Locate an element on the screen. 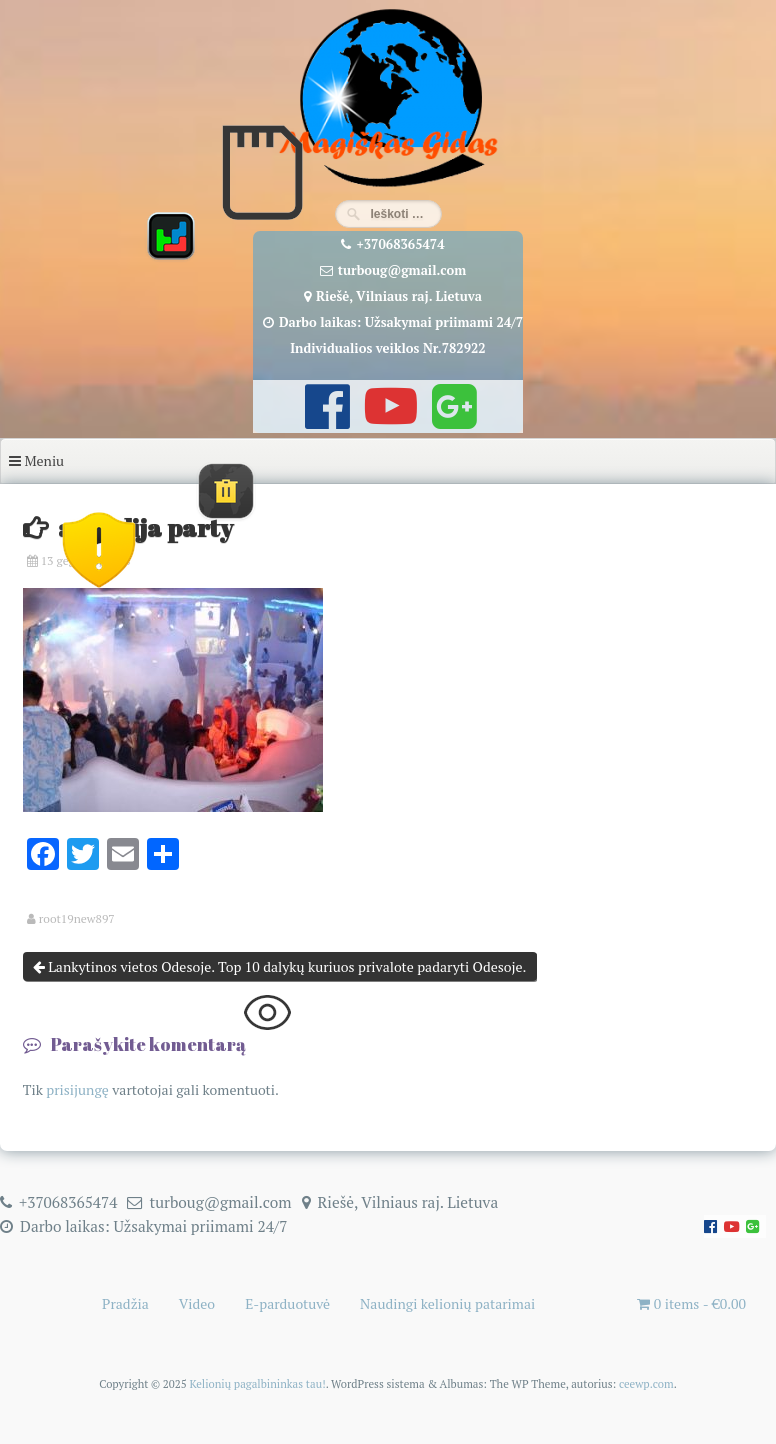 The width and height of the screenshot is (776, 1444). indicates a security warning or alert is located at coordinates (99, 550).